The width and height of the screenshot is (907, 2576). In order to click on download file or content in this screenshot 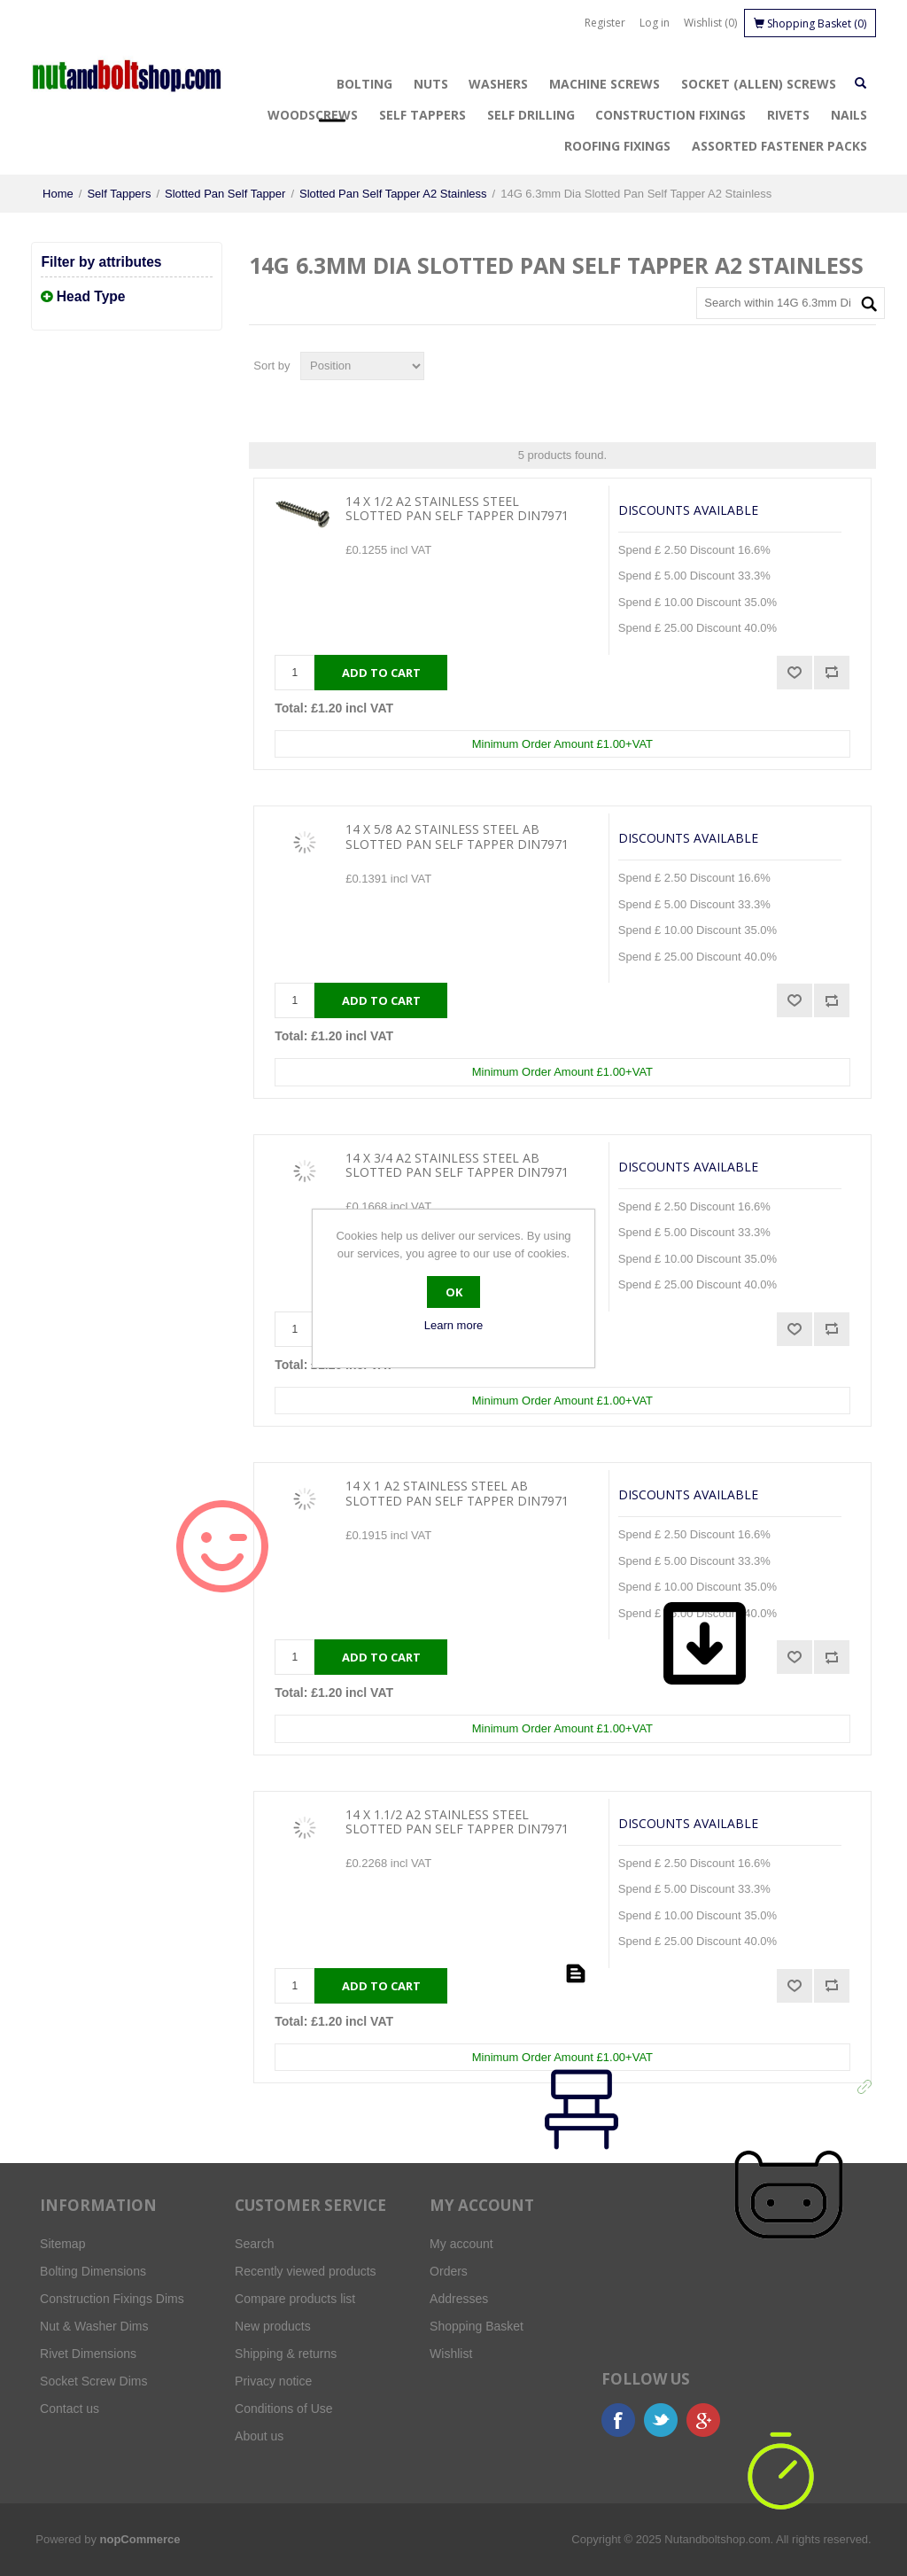, I will do `click(704, 1643)`.